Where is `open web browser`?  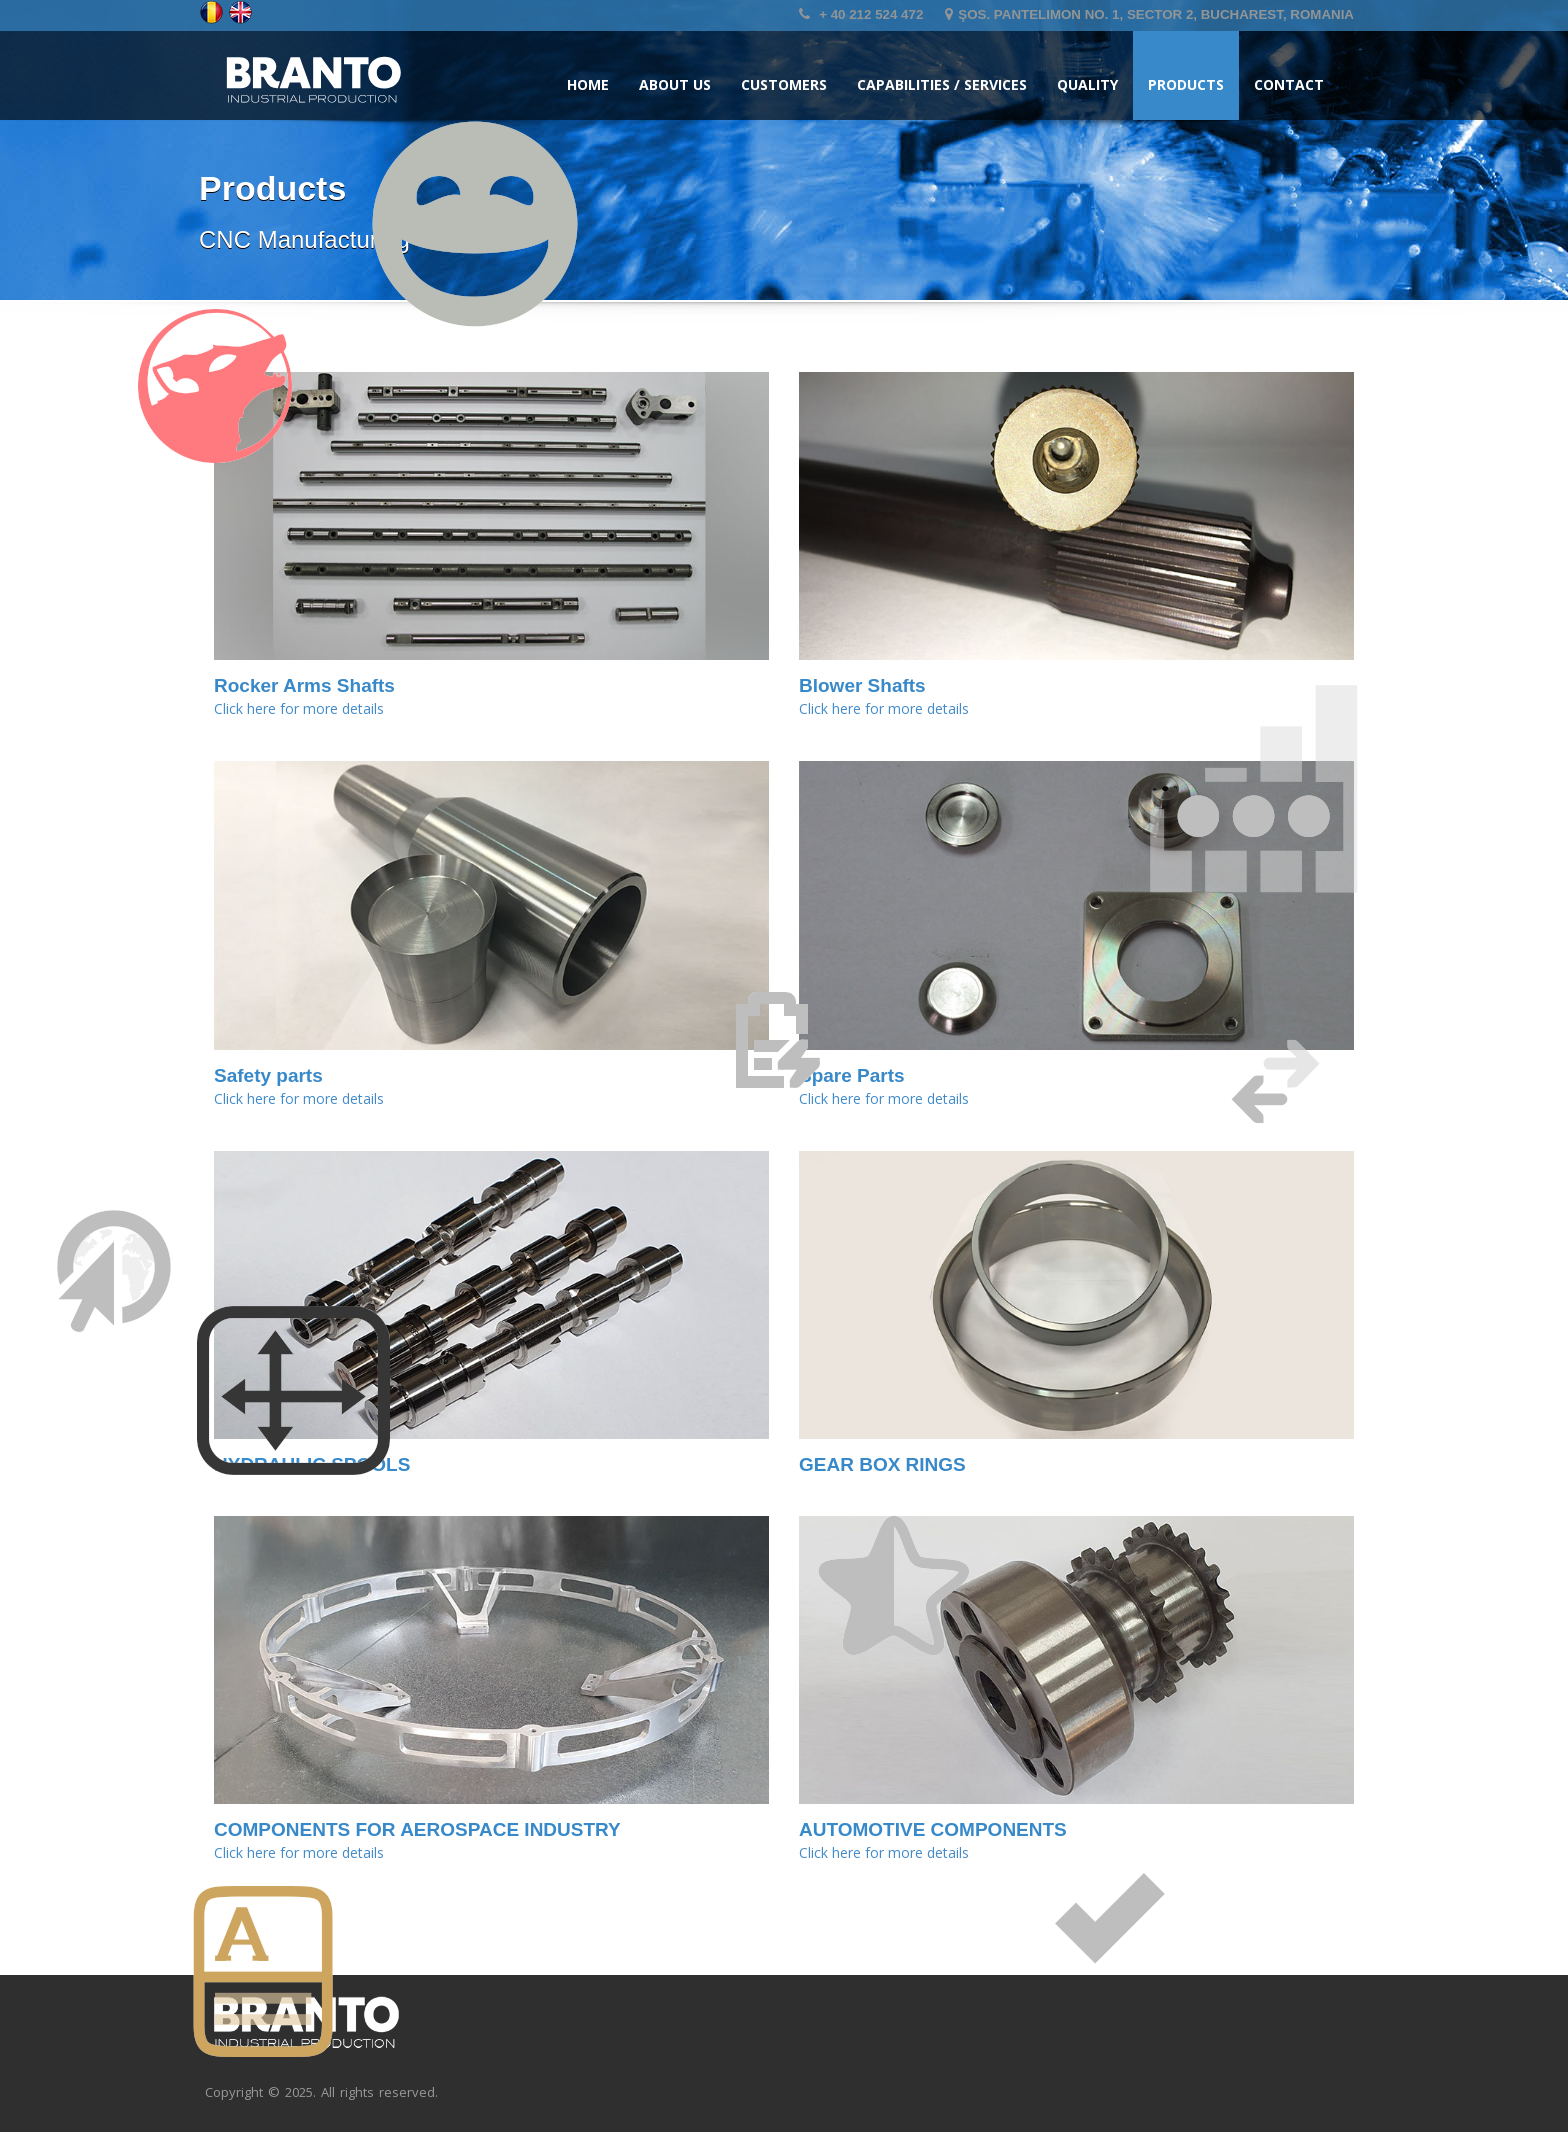 open web browser is located at coordinates (114, 1267).